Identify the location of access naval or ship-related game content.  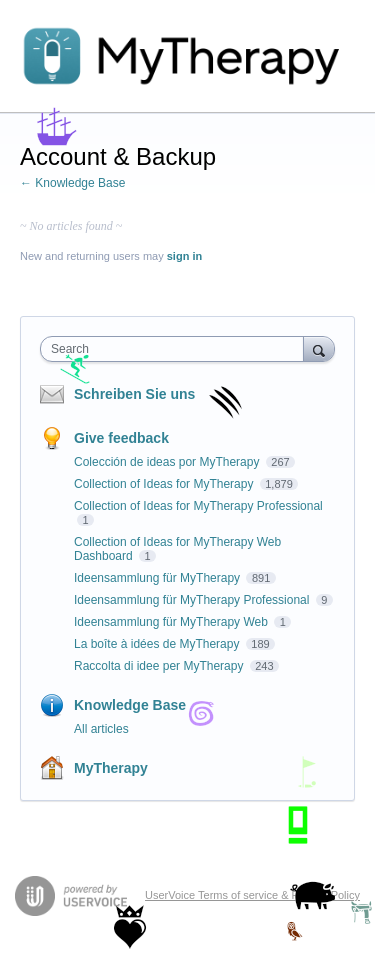
(56, 127).